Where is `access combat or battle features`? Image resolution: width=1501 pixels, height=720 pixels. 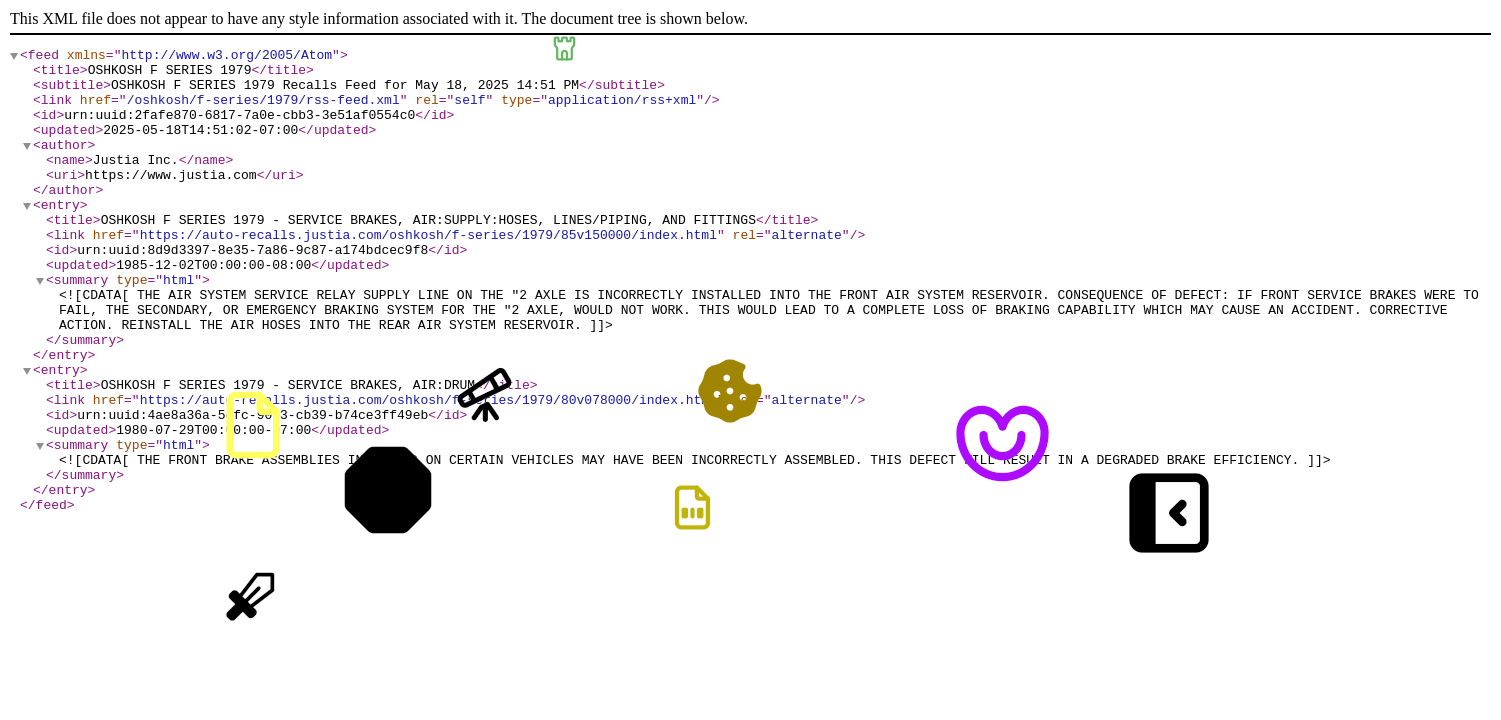
access combat or battle features is located at coordinates (251, 596).